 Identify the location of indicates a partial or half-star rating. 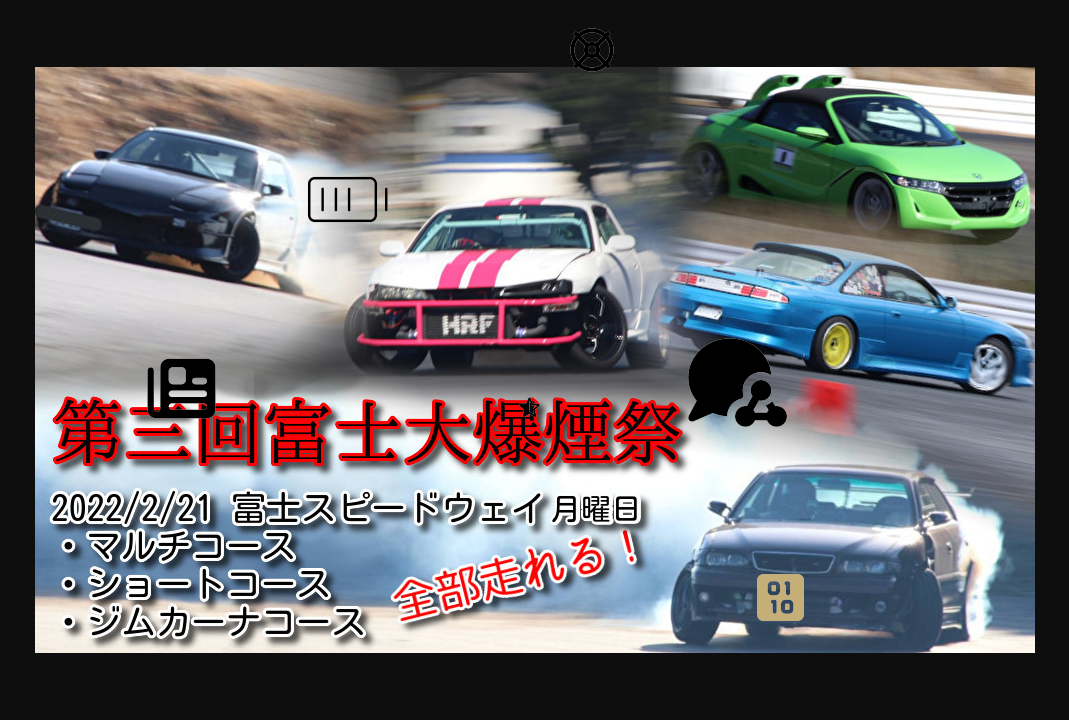
(529, 407).